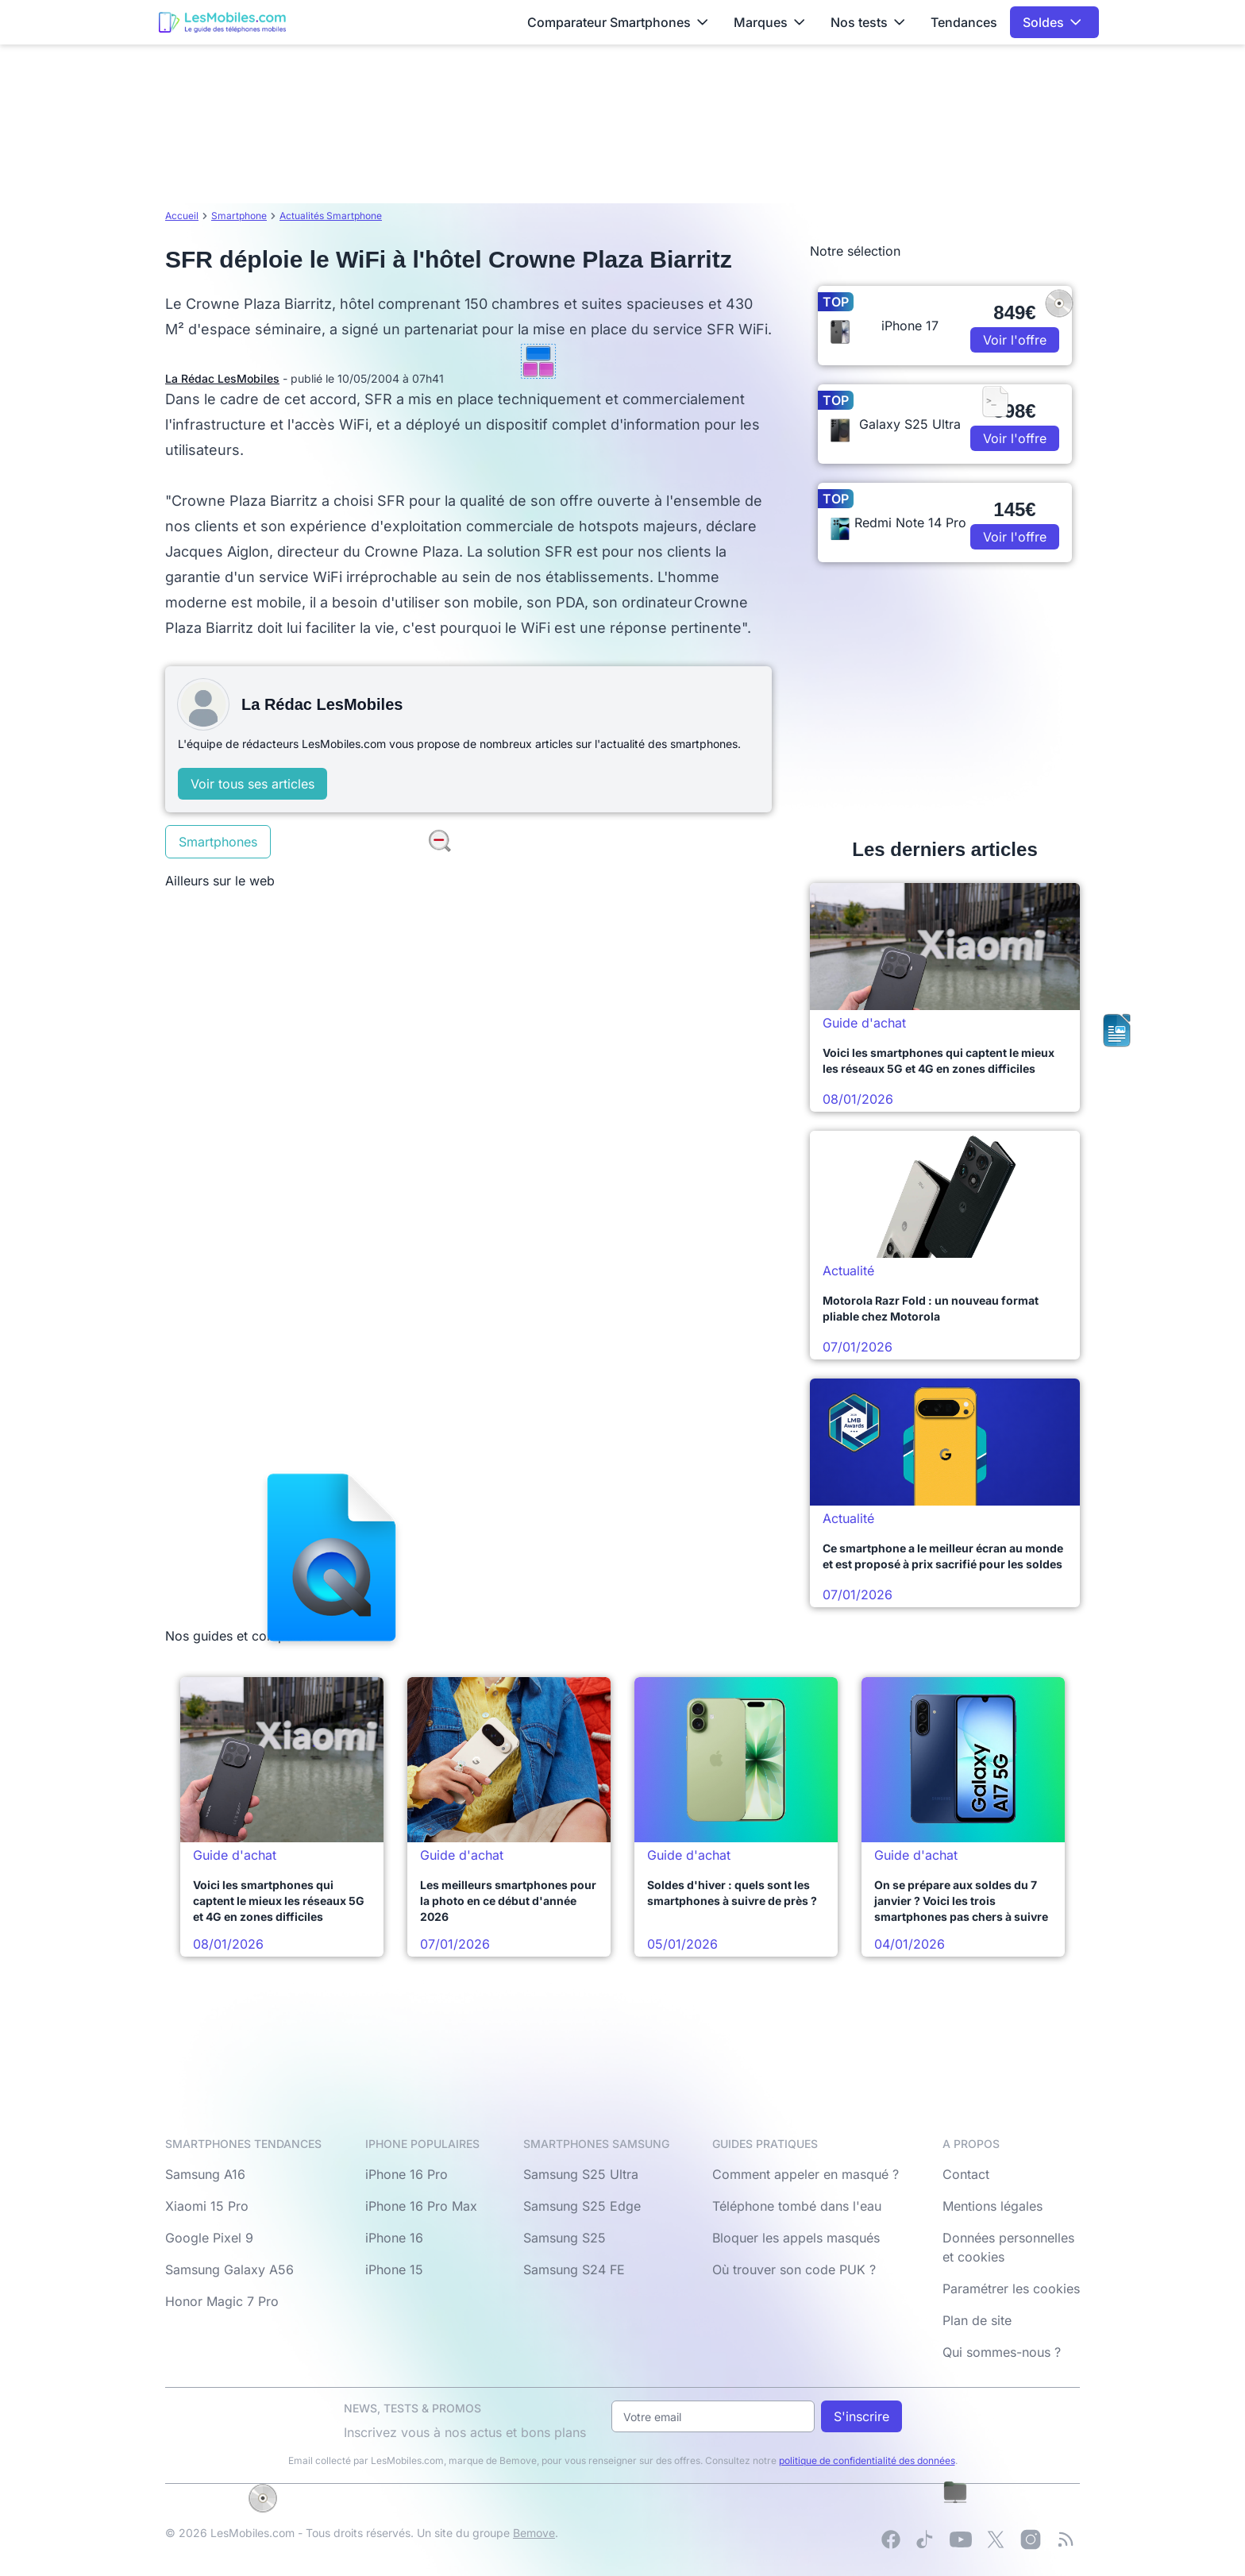  What do you see at coordinates (331, 1560) in the screenshot?
I see `a generic video file` at bounding box center [331, 1560].